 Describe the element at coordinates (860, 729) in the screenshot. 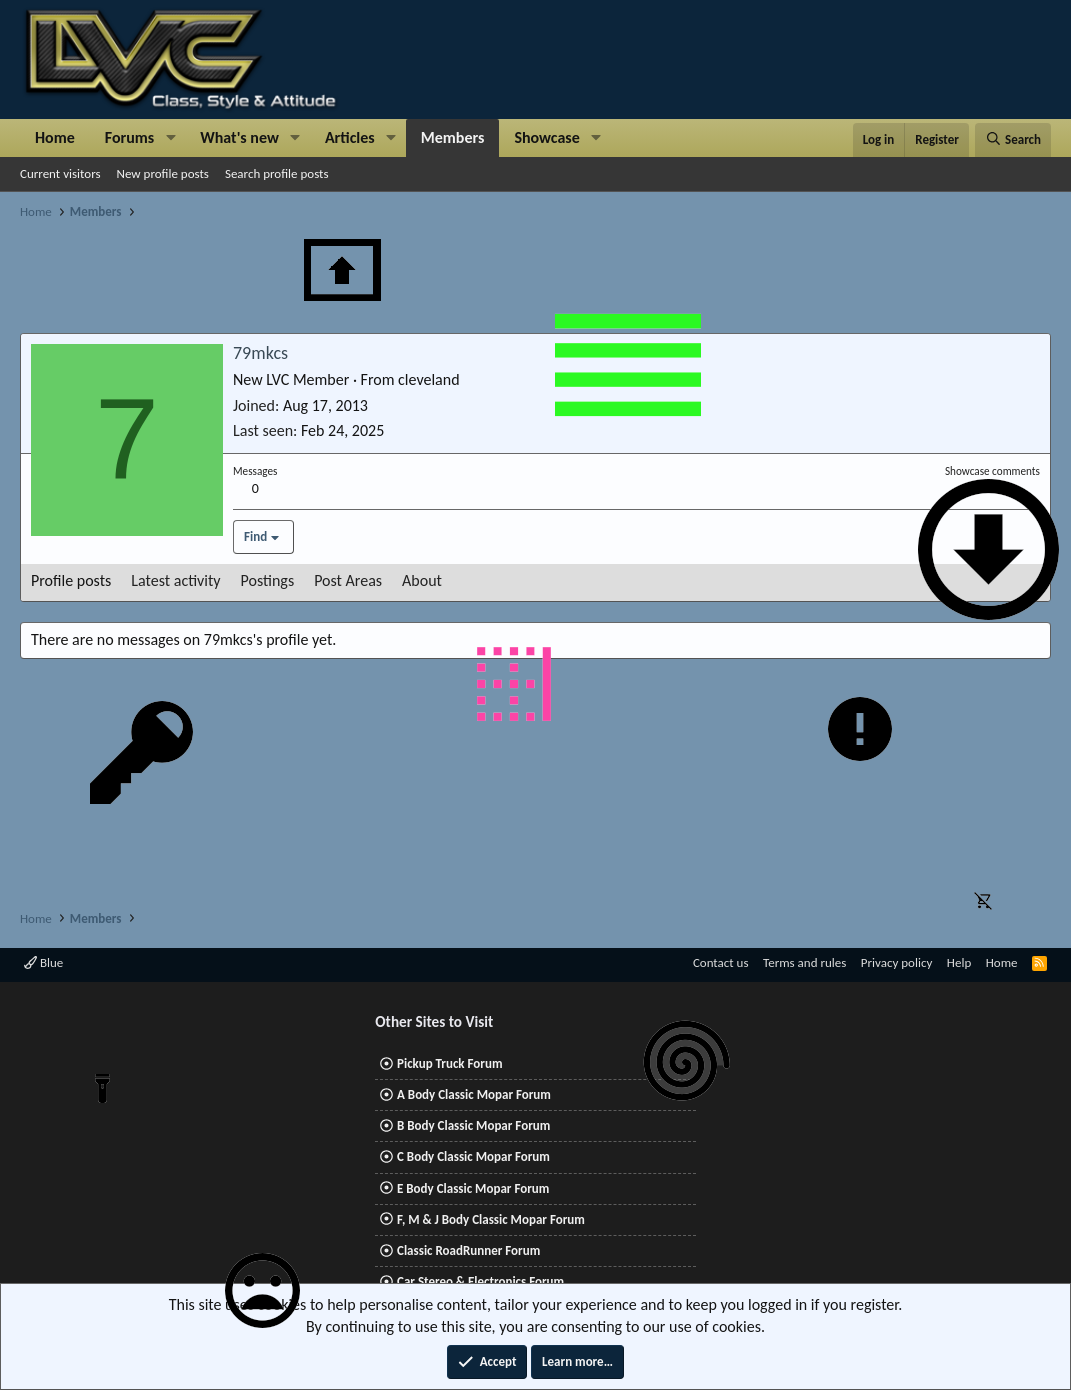

I see `indicates an error or warning state` at that location.